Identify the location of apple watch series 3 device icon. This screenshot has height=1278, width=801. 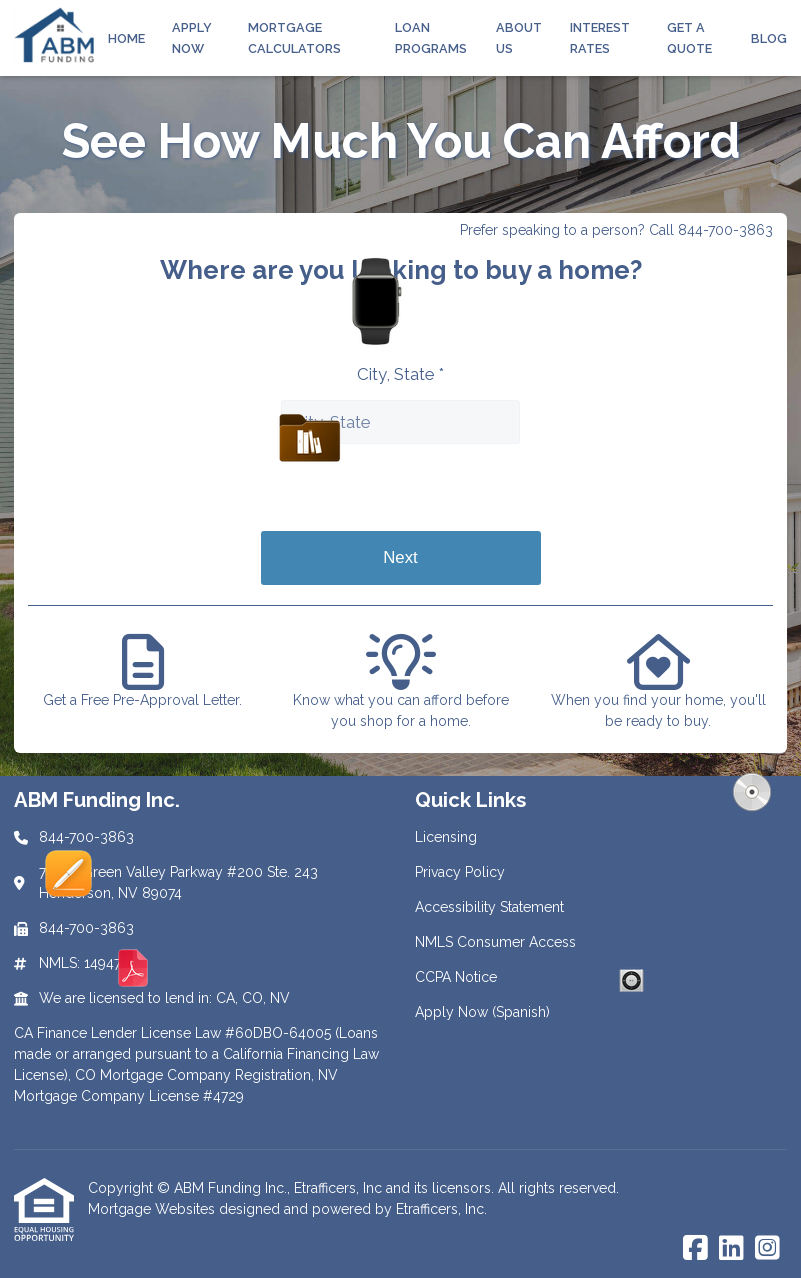
(375, 301).